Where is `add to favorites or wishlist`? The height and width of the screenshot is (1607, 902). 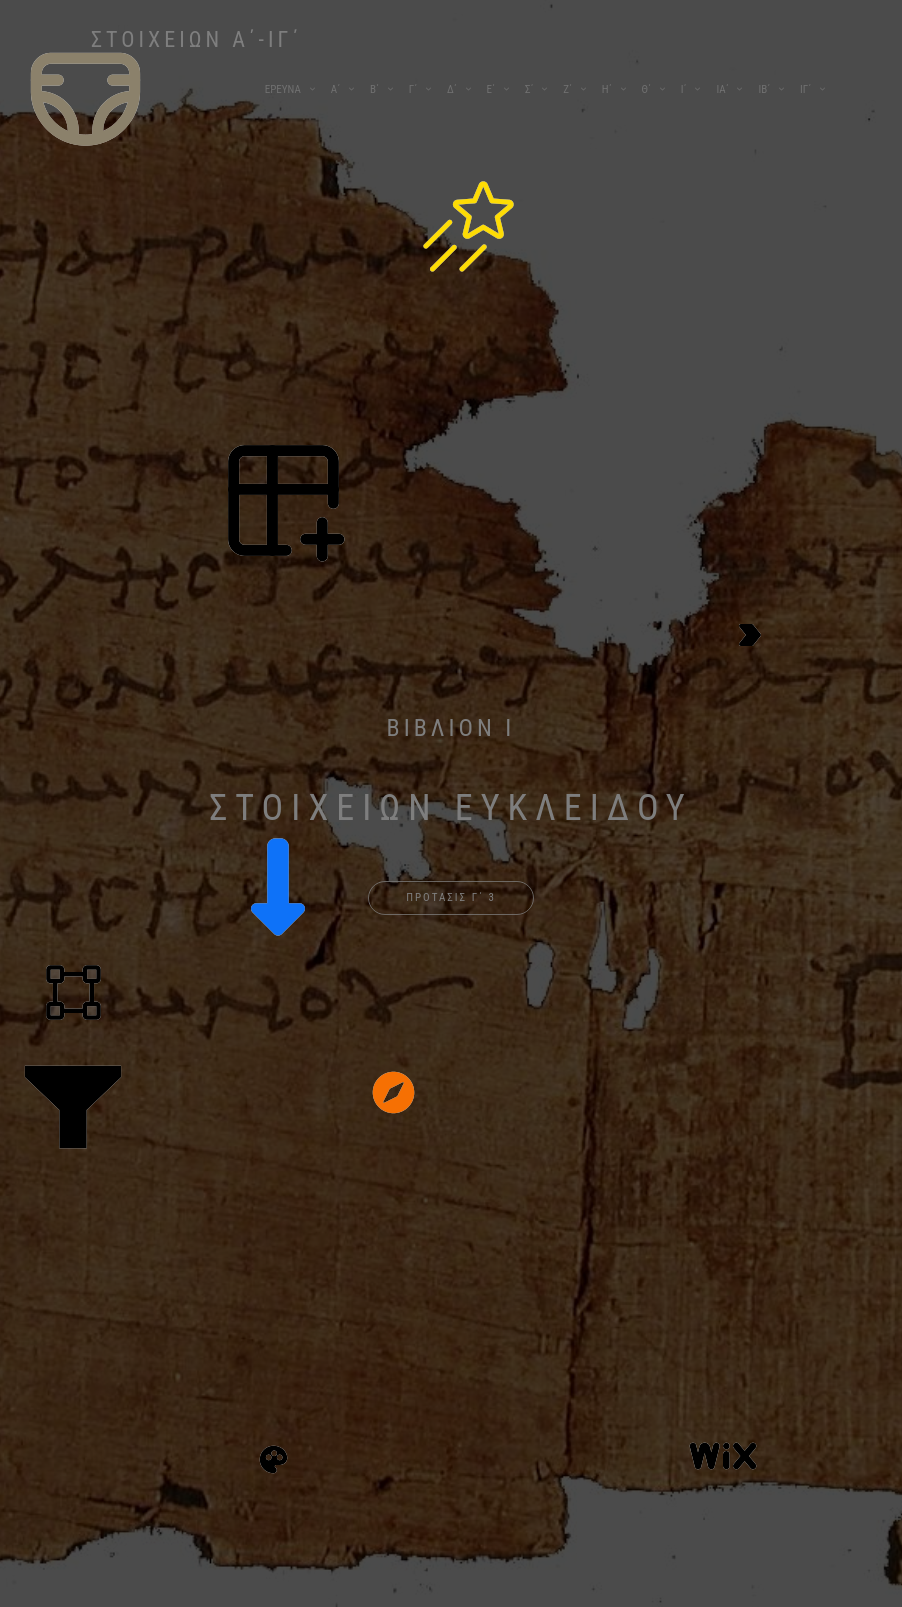
add to favorites or wishlist is located at coordinates (468, 226).